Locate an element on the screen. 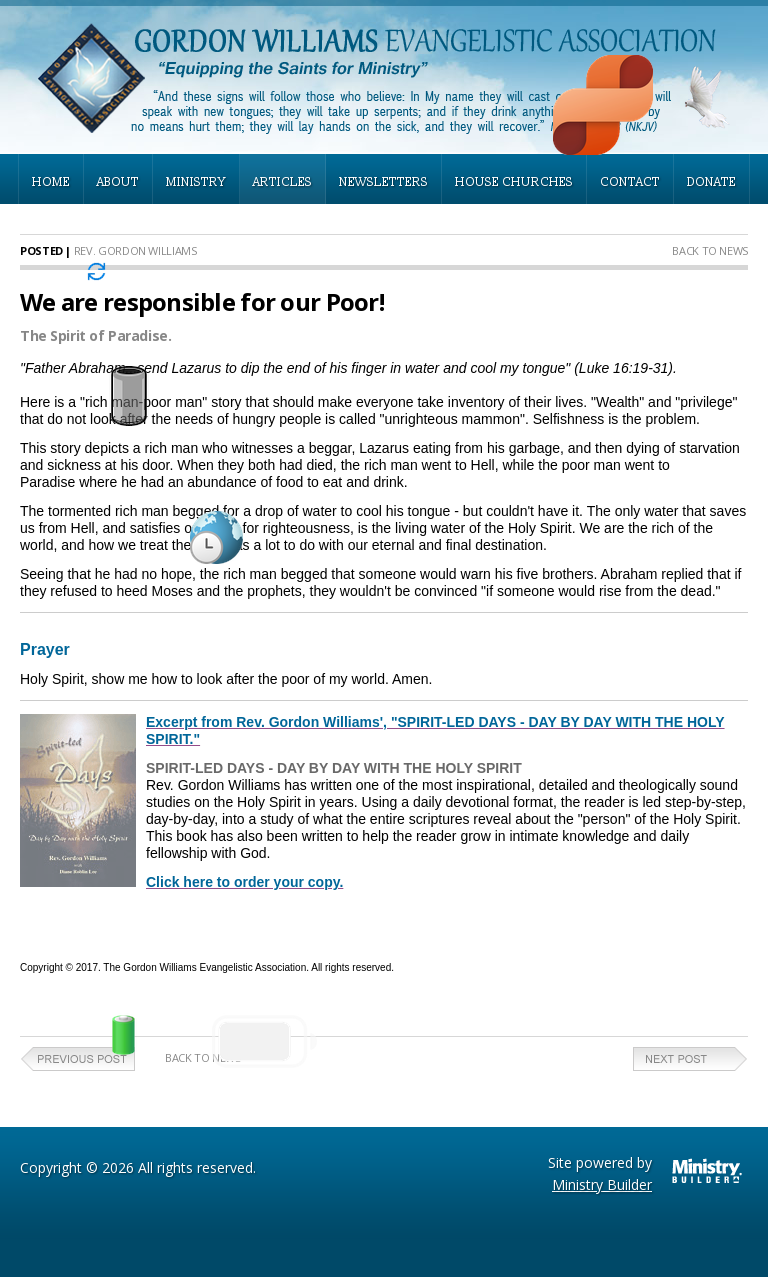  view current battery level is located at coordinates (123, 1034).